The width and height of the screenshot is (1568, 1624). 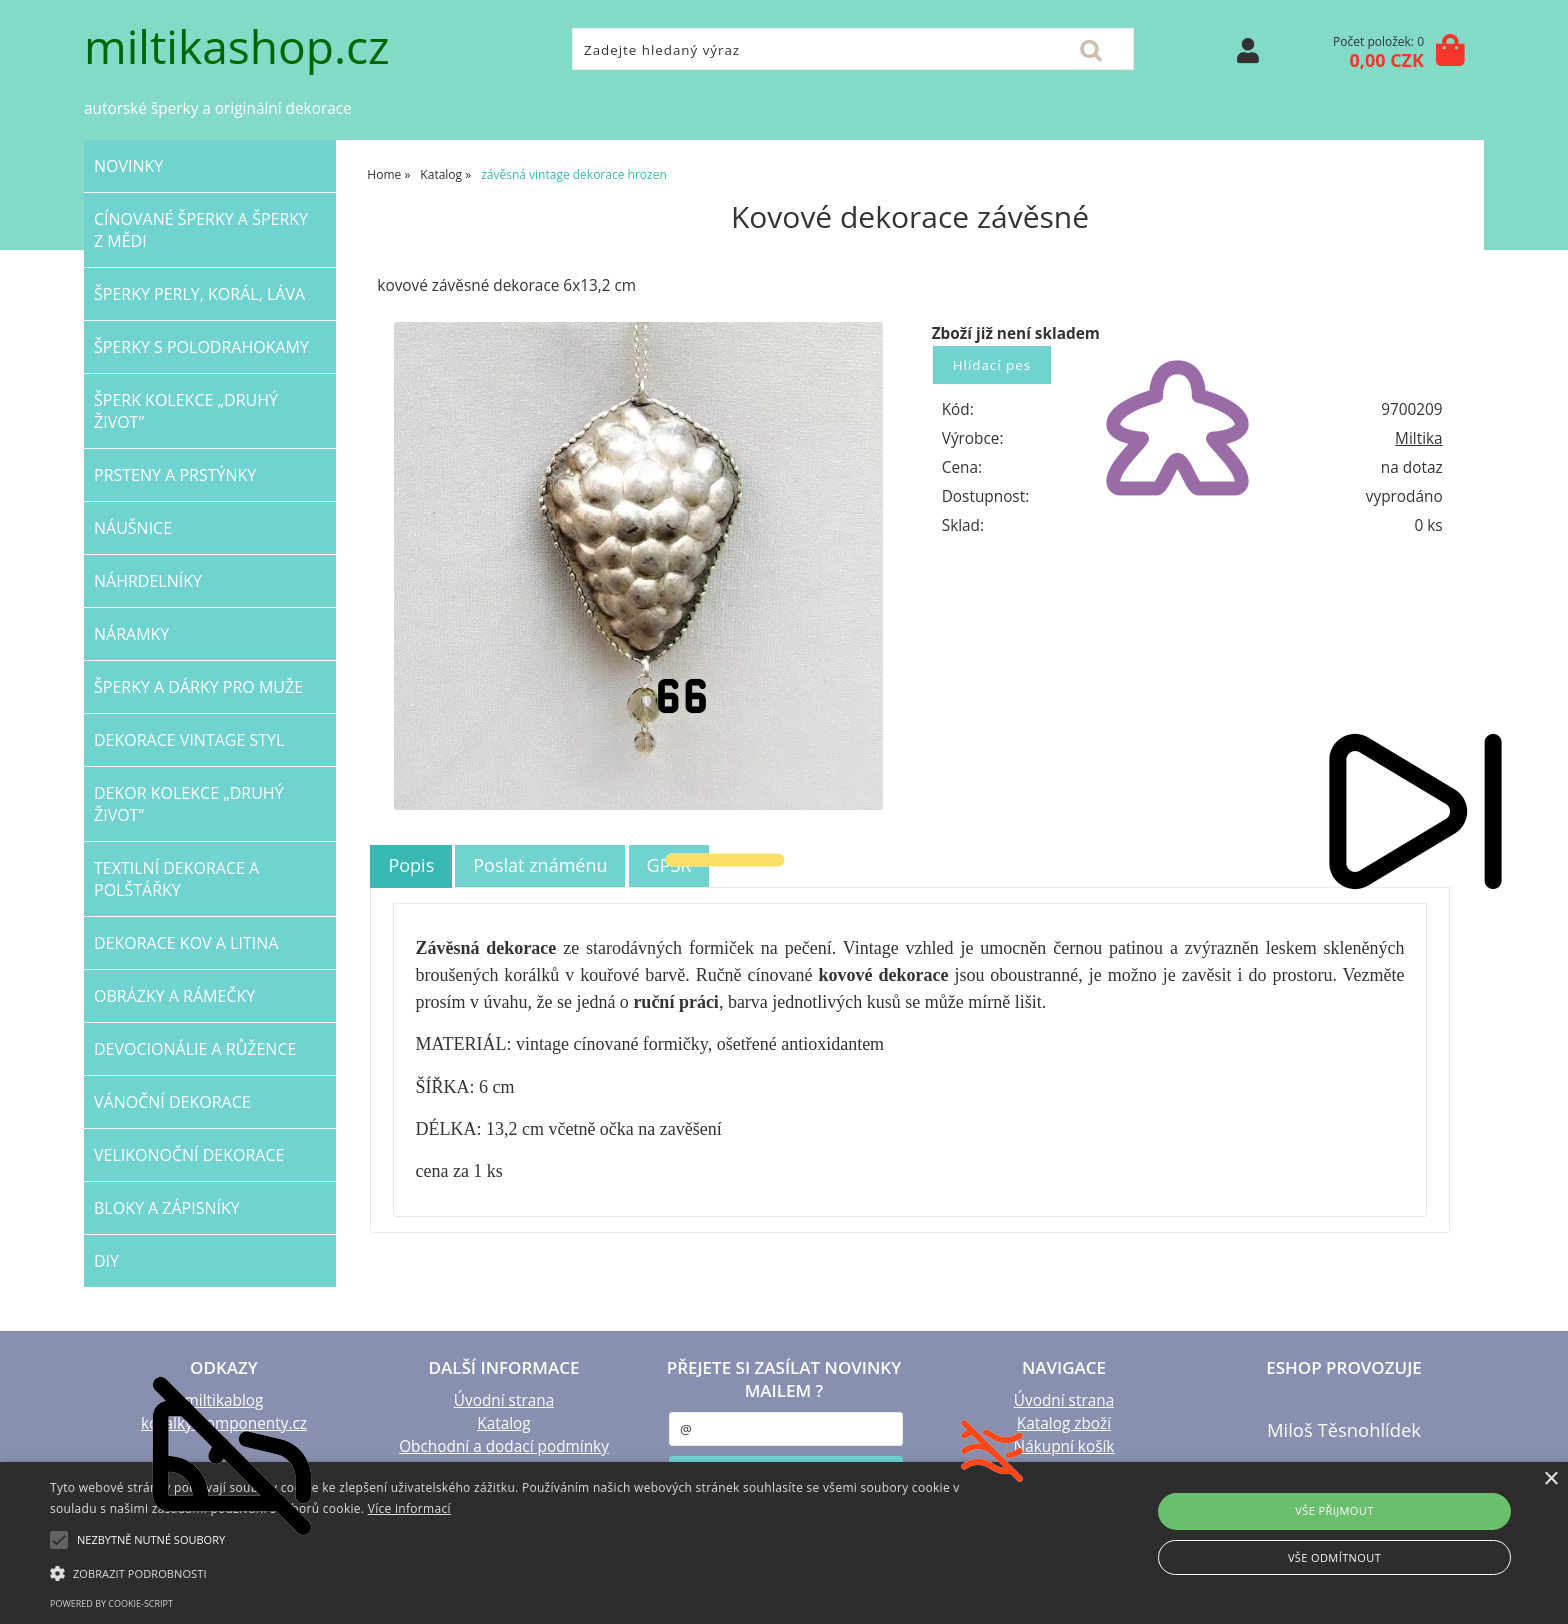 I want to click on access board game or tabletop gaming features, so click(x=1177, y=431).